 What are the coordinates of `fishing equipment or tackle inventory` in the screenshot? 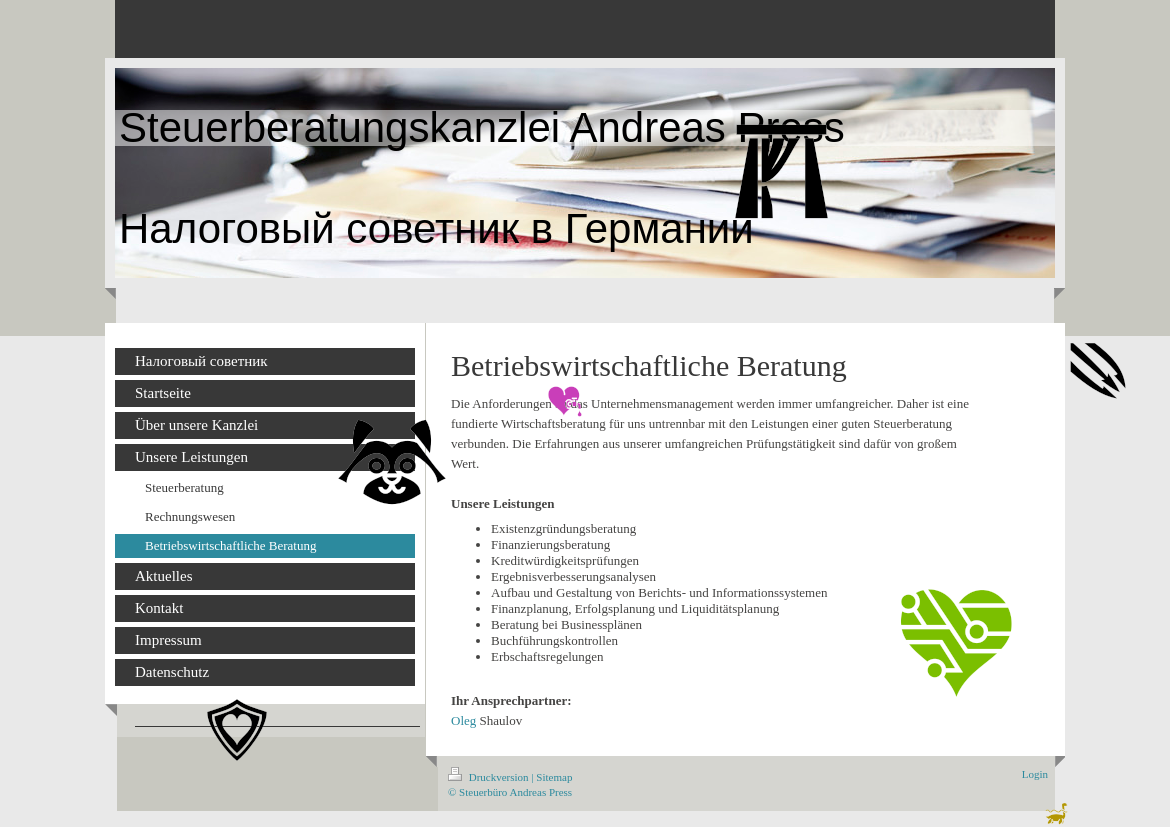 It's located at (1097, 370).